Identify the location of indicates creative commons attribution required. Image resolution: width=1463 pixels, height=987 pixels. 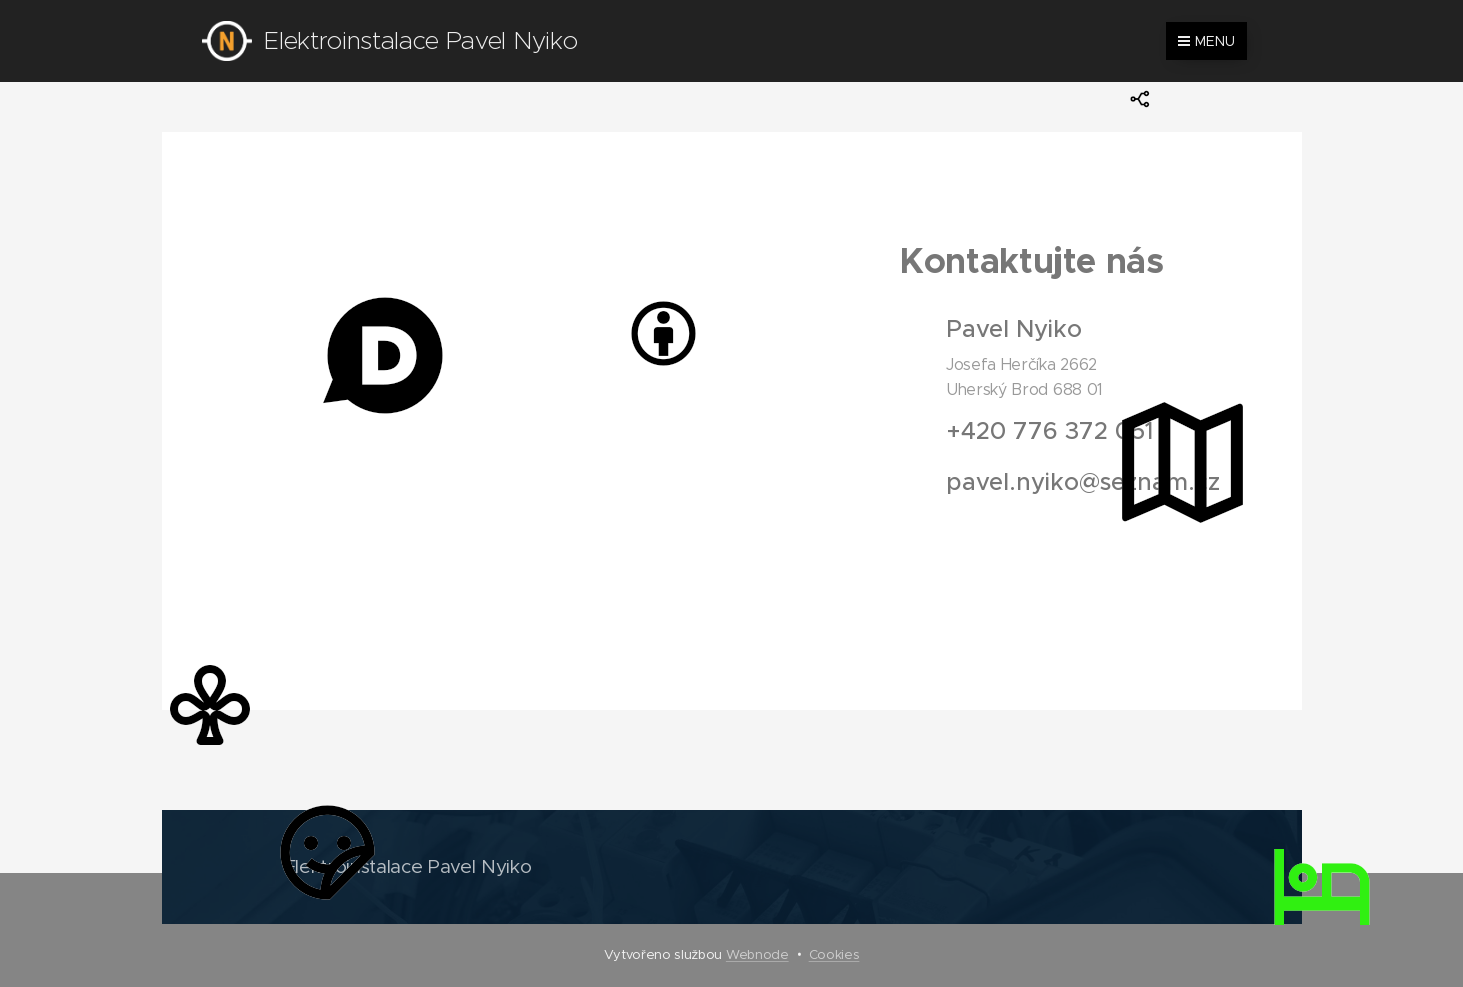
(663, 333).